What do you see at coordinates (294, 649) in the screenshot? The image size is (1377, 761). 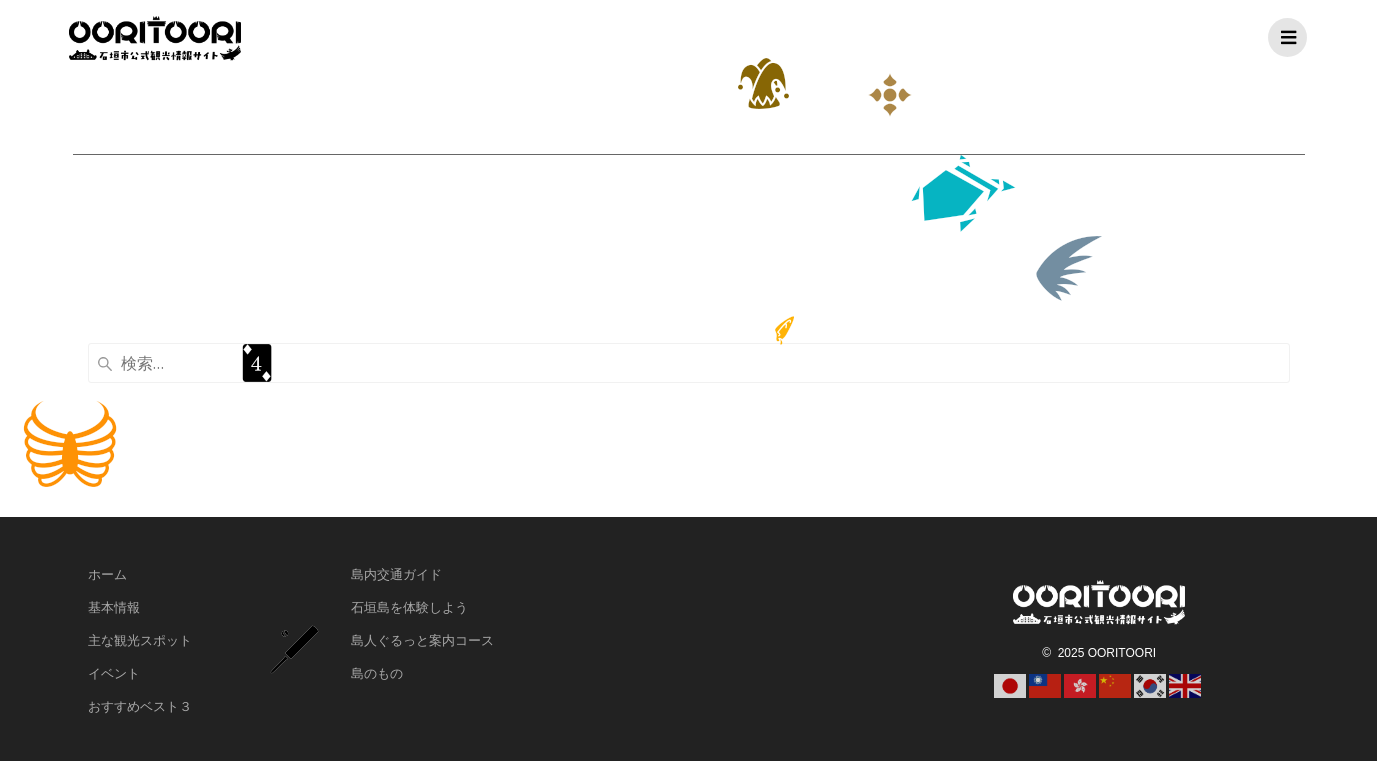 I see `access cricket game or sports content` at bounding box center [294, 649].